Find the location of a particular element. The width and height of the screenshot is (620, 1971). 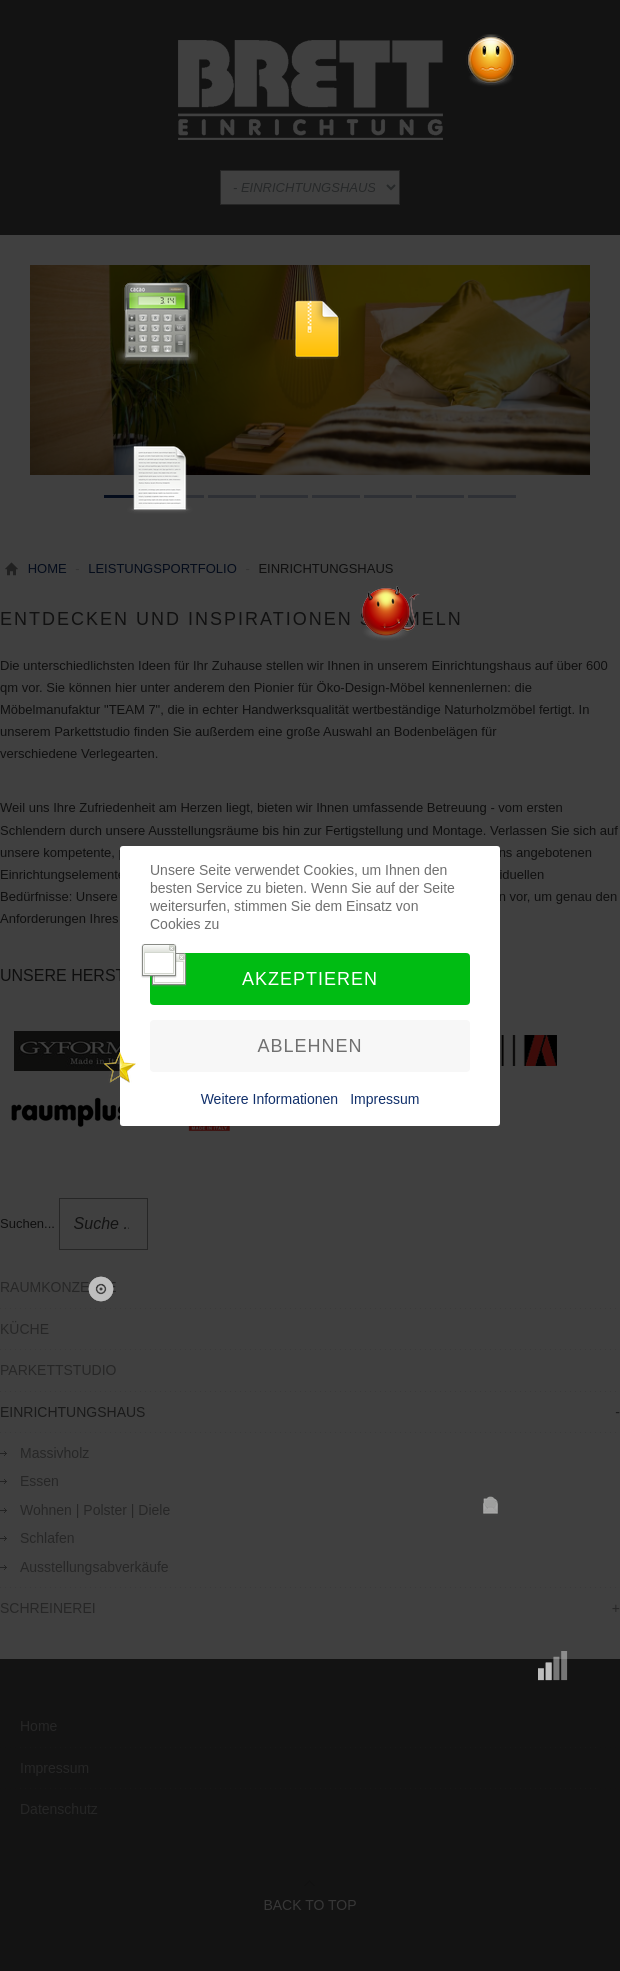

indicates a partial or half rating is located at coordinates (119, 1068).